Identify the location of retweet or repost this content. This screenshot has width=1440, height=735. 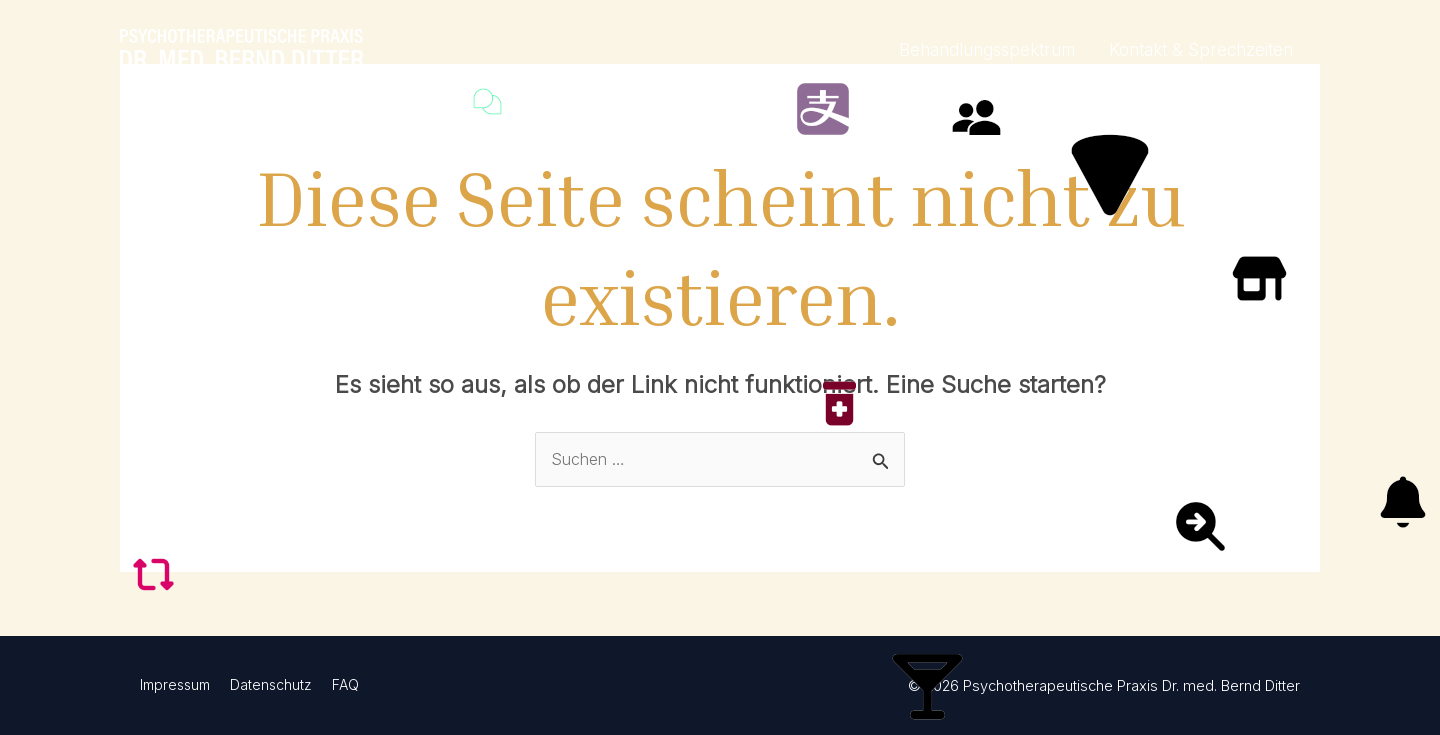
(153, 574).